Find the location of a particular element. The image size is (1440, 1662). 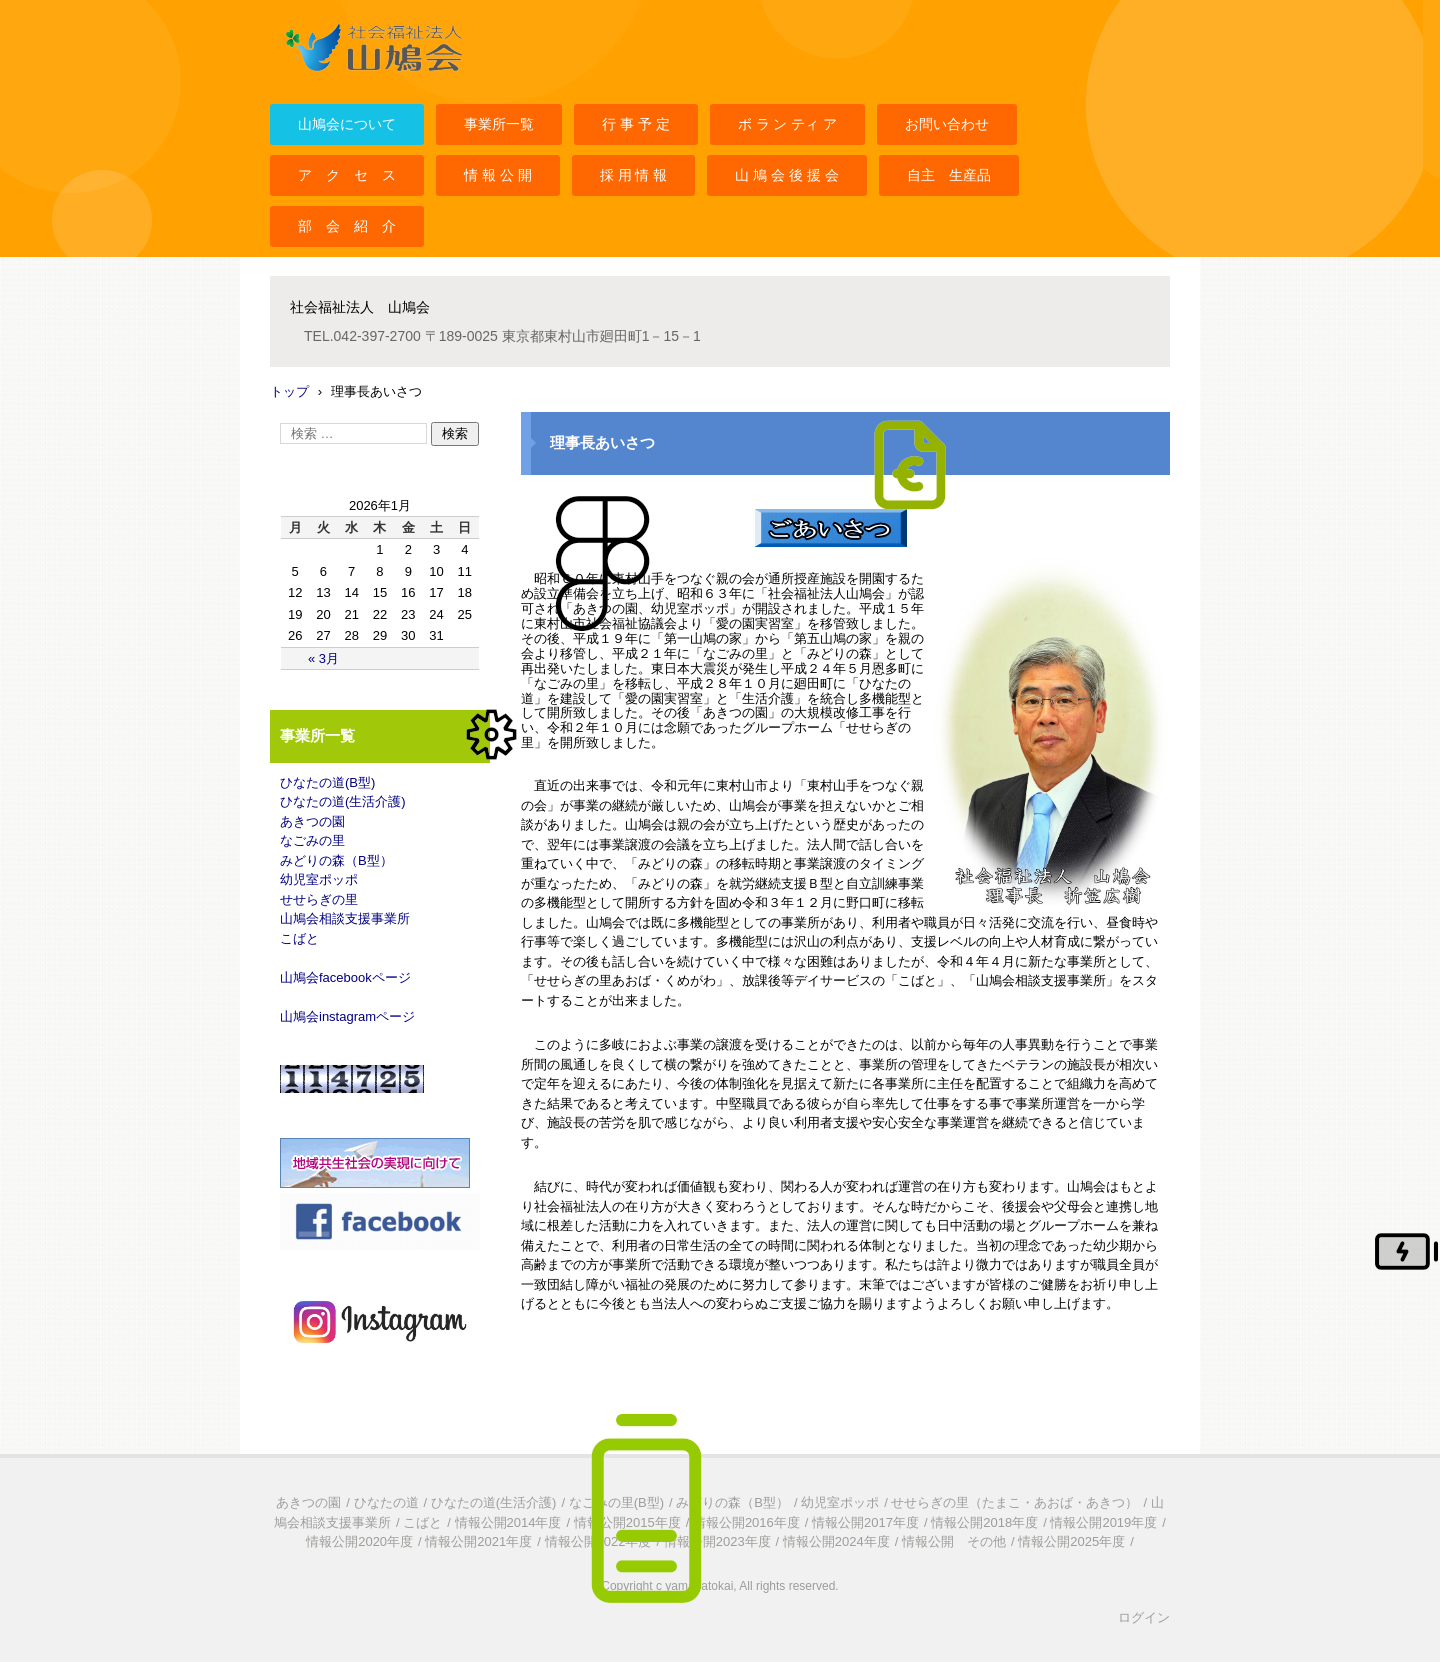

indicates medium battery level is located at coordinates (646, 1511).